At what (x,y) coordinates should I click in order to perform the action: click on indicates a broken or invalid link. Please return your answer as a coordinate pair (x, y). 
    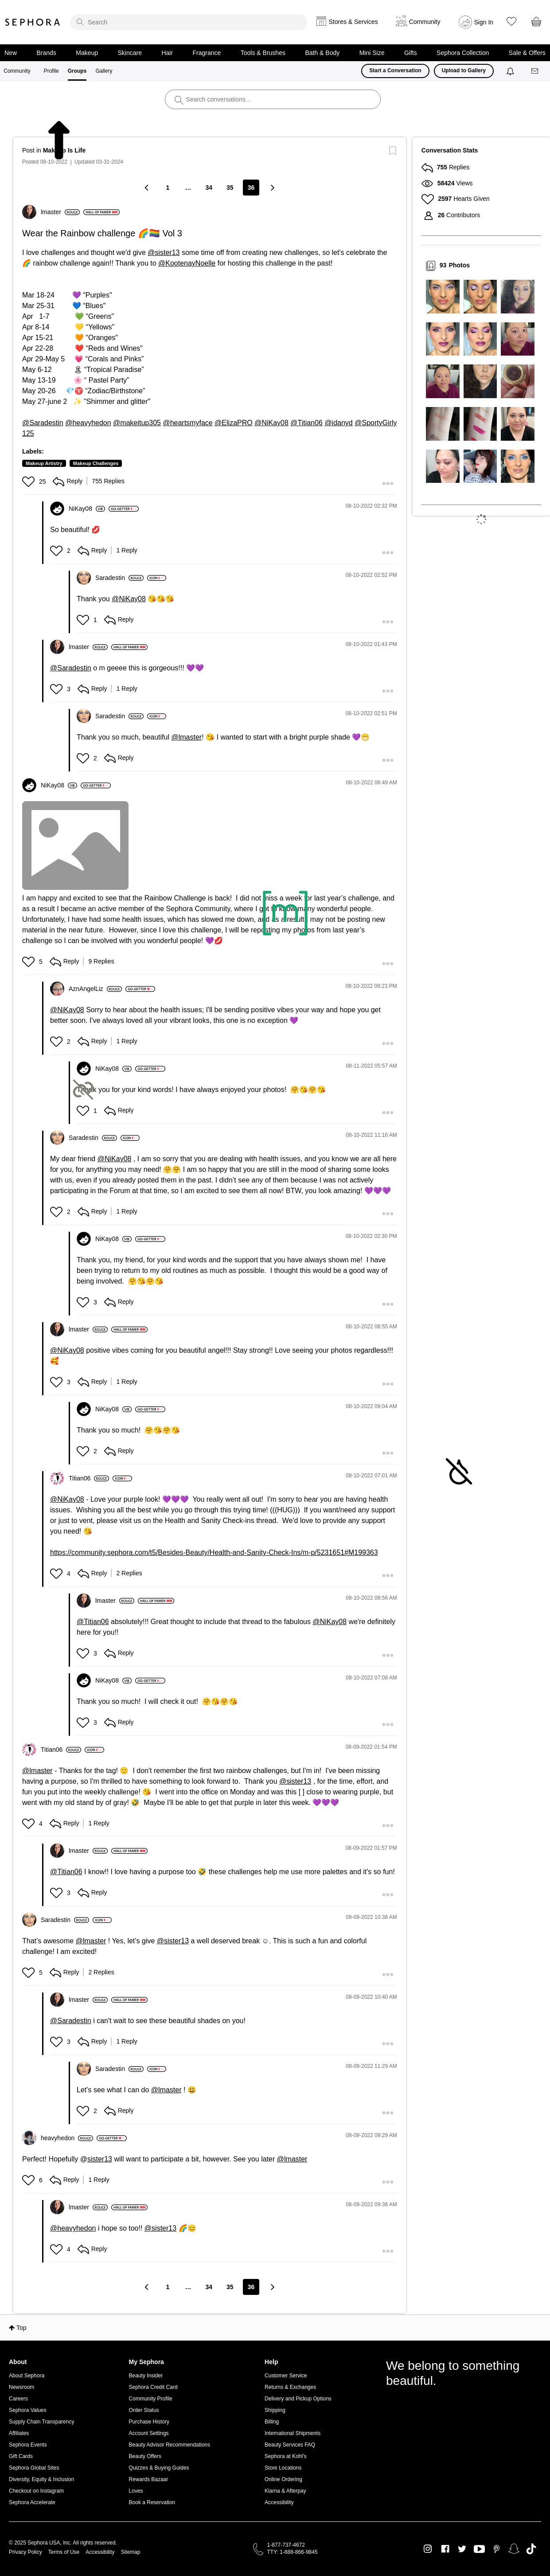
    Looking at the image, I should click on (83, 1089).